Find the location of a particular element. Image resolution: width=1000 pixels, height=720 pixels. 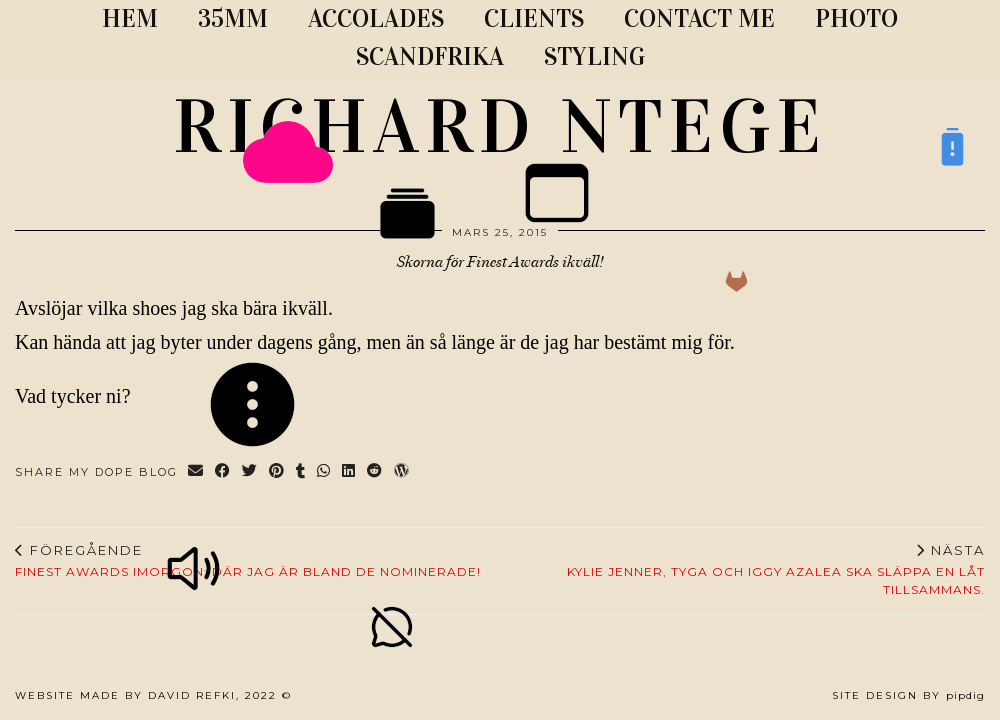

view photo albums is located at coordinates (407, 213).